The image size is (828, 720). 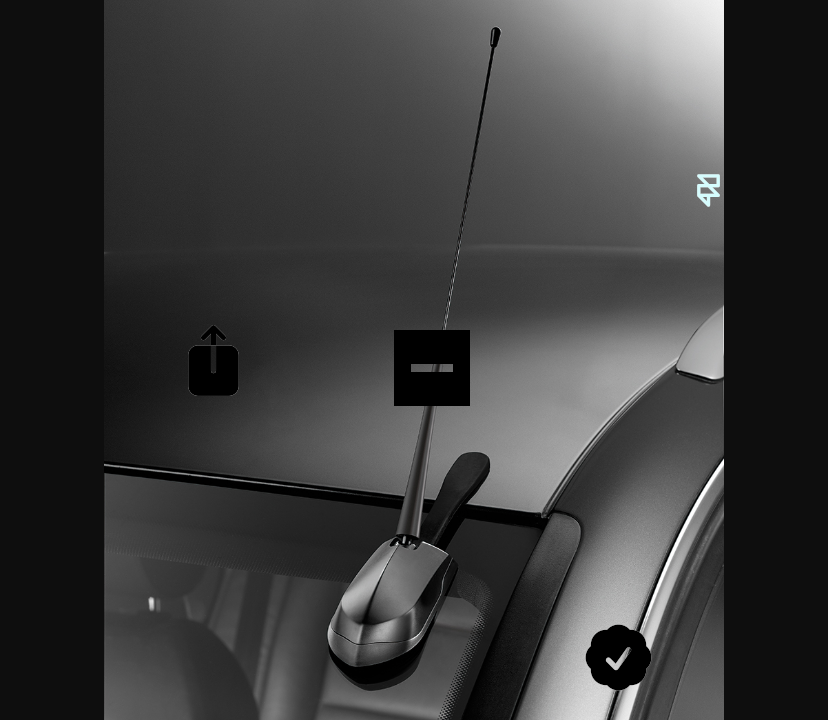 I want to click on share content to another app or service, so click(x=213, y=360).